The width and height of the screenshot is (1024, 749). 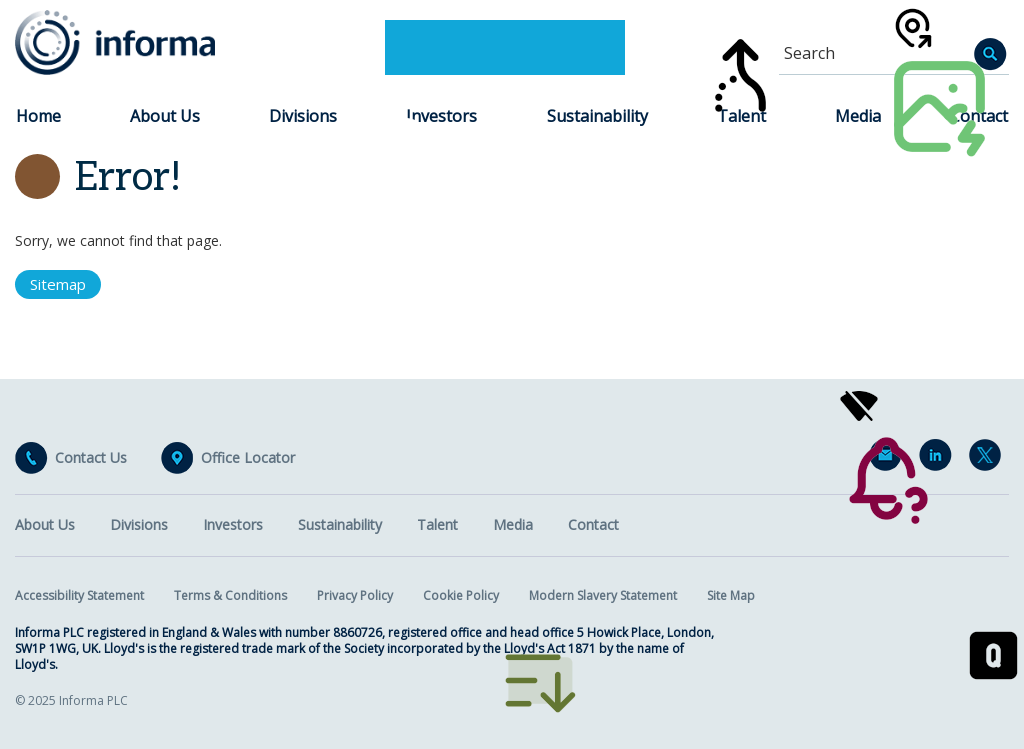 What do you see at coordinates (401, 155) in the screenshot?
I see `step 8 in a multi-step process` at bounding box center [401, 155].